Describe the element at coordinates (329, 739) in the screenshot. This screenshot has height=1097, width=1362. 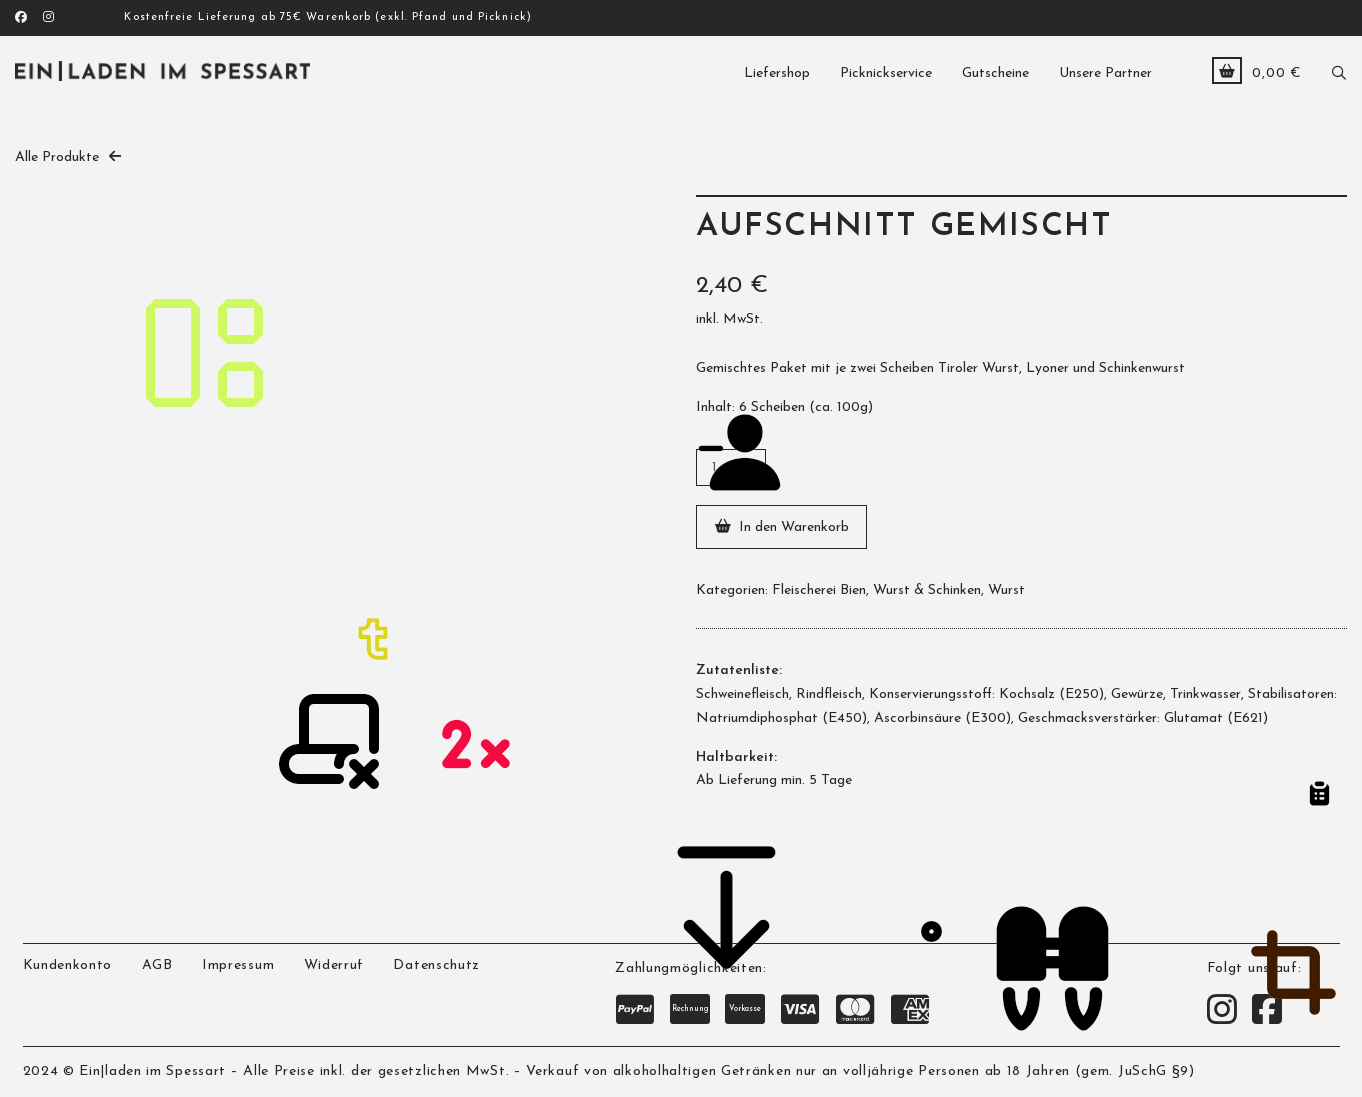
I see `remove or delete a script` at that location.